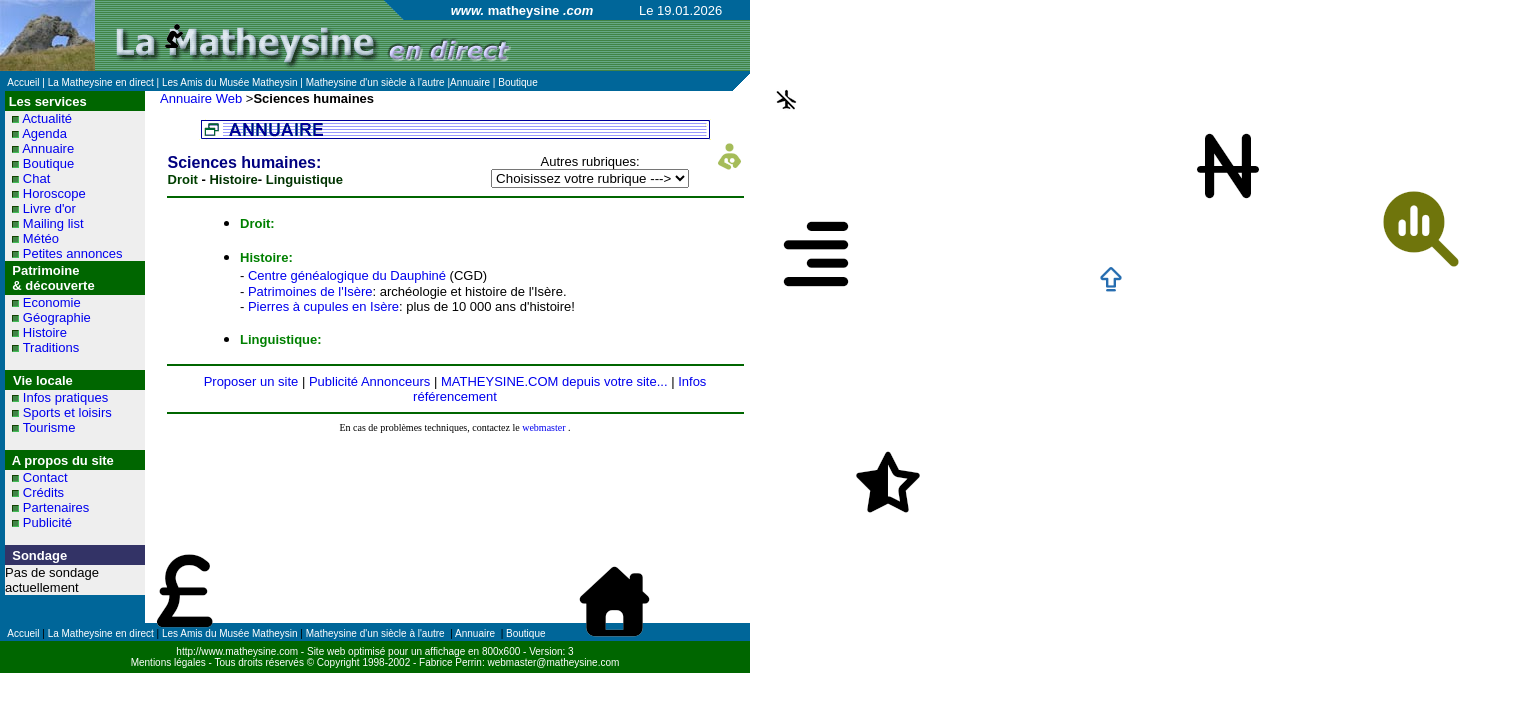 This screenshot has height=720, width=1522. What do you see at coordinates (888, 485) in the screenshot?
I see `indicates a partial or half-star rating` at bounding box center [888, 485].